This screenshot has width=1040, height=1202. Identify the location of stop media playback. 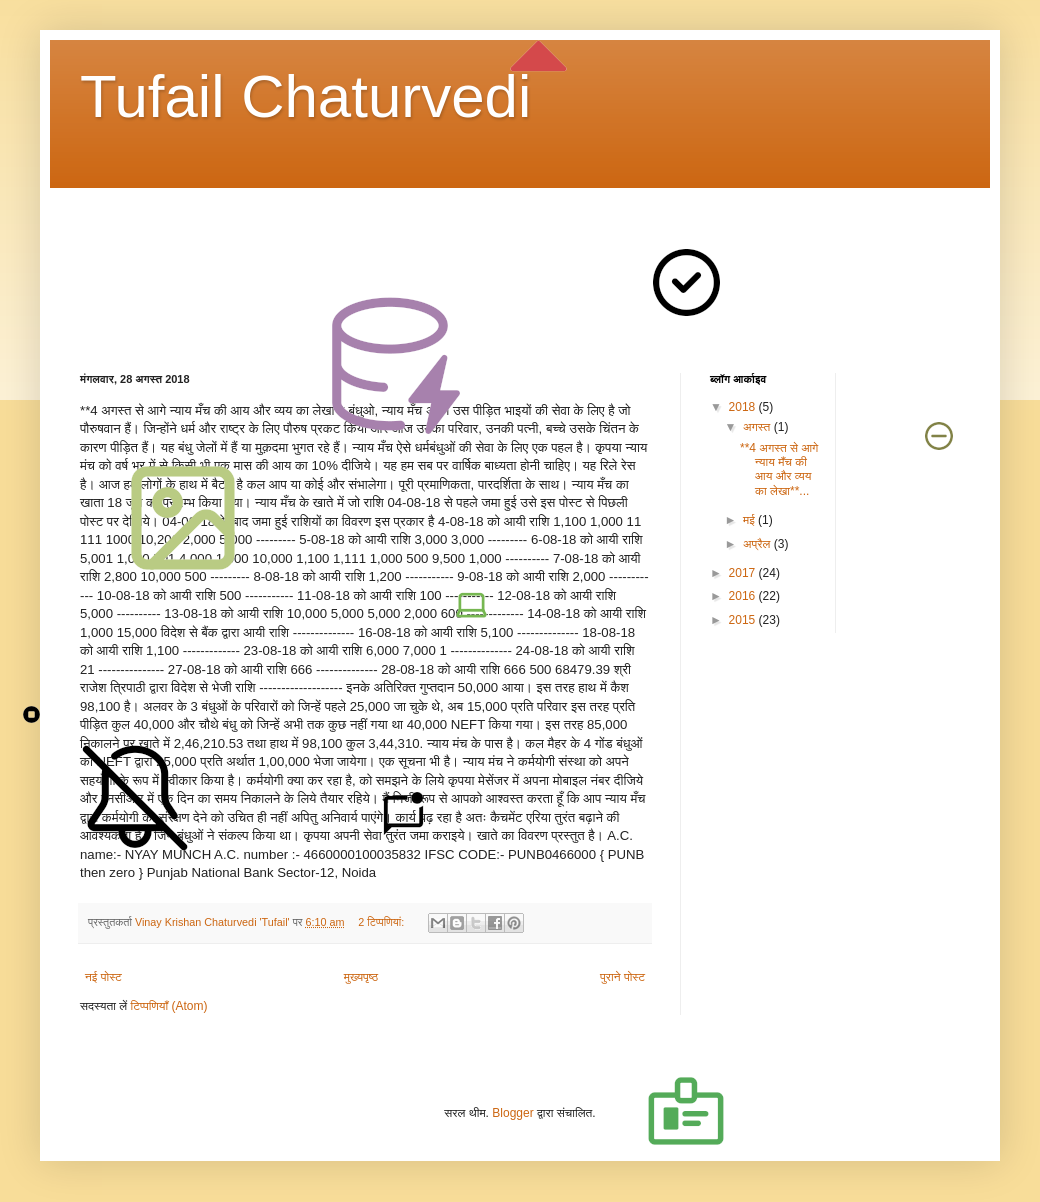
(31, 714).